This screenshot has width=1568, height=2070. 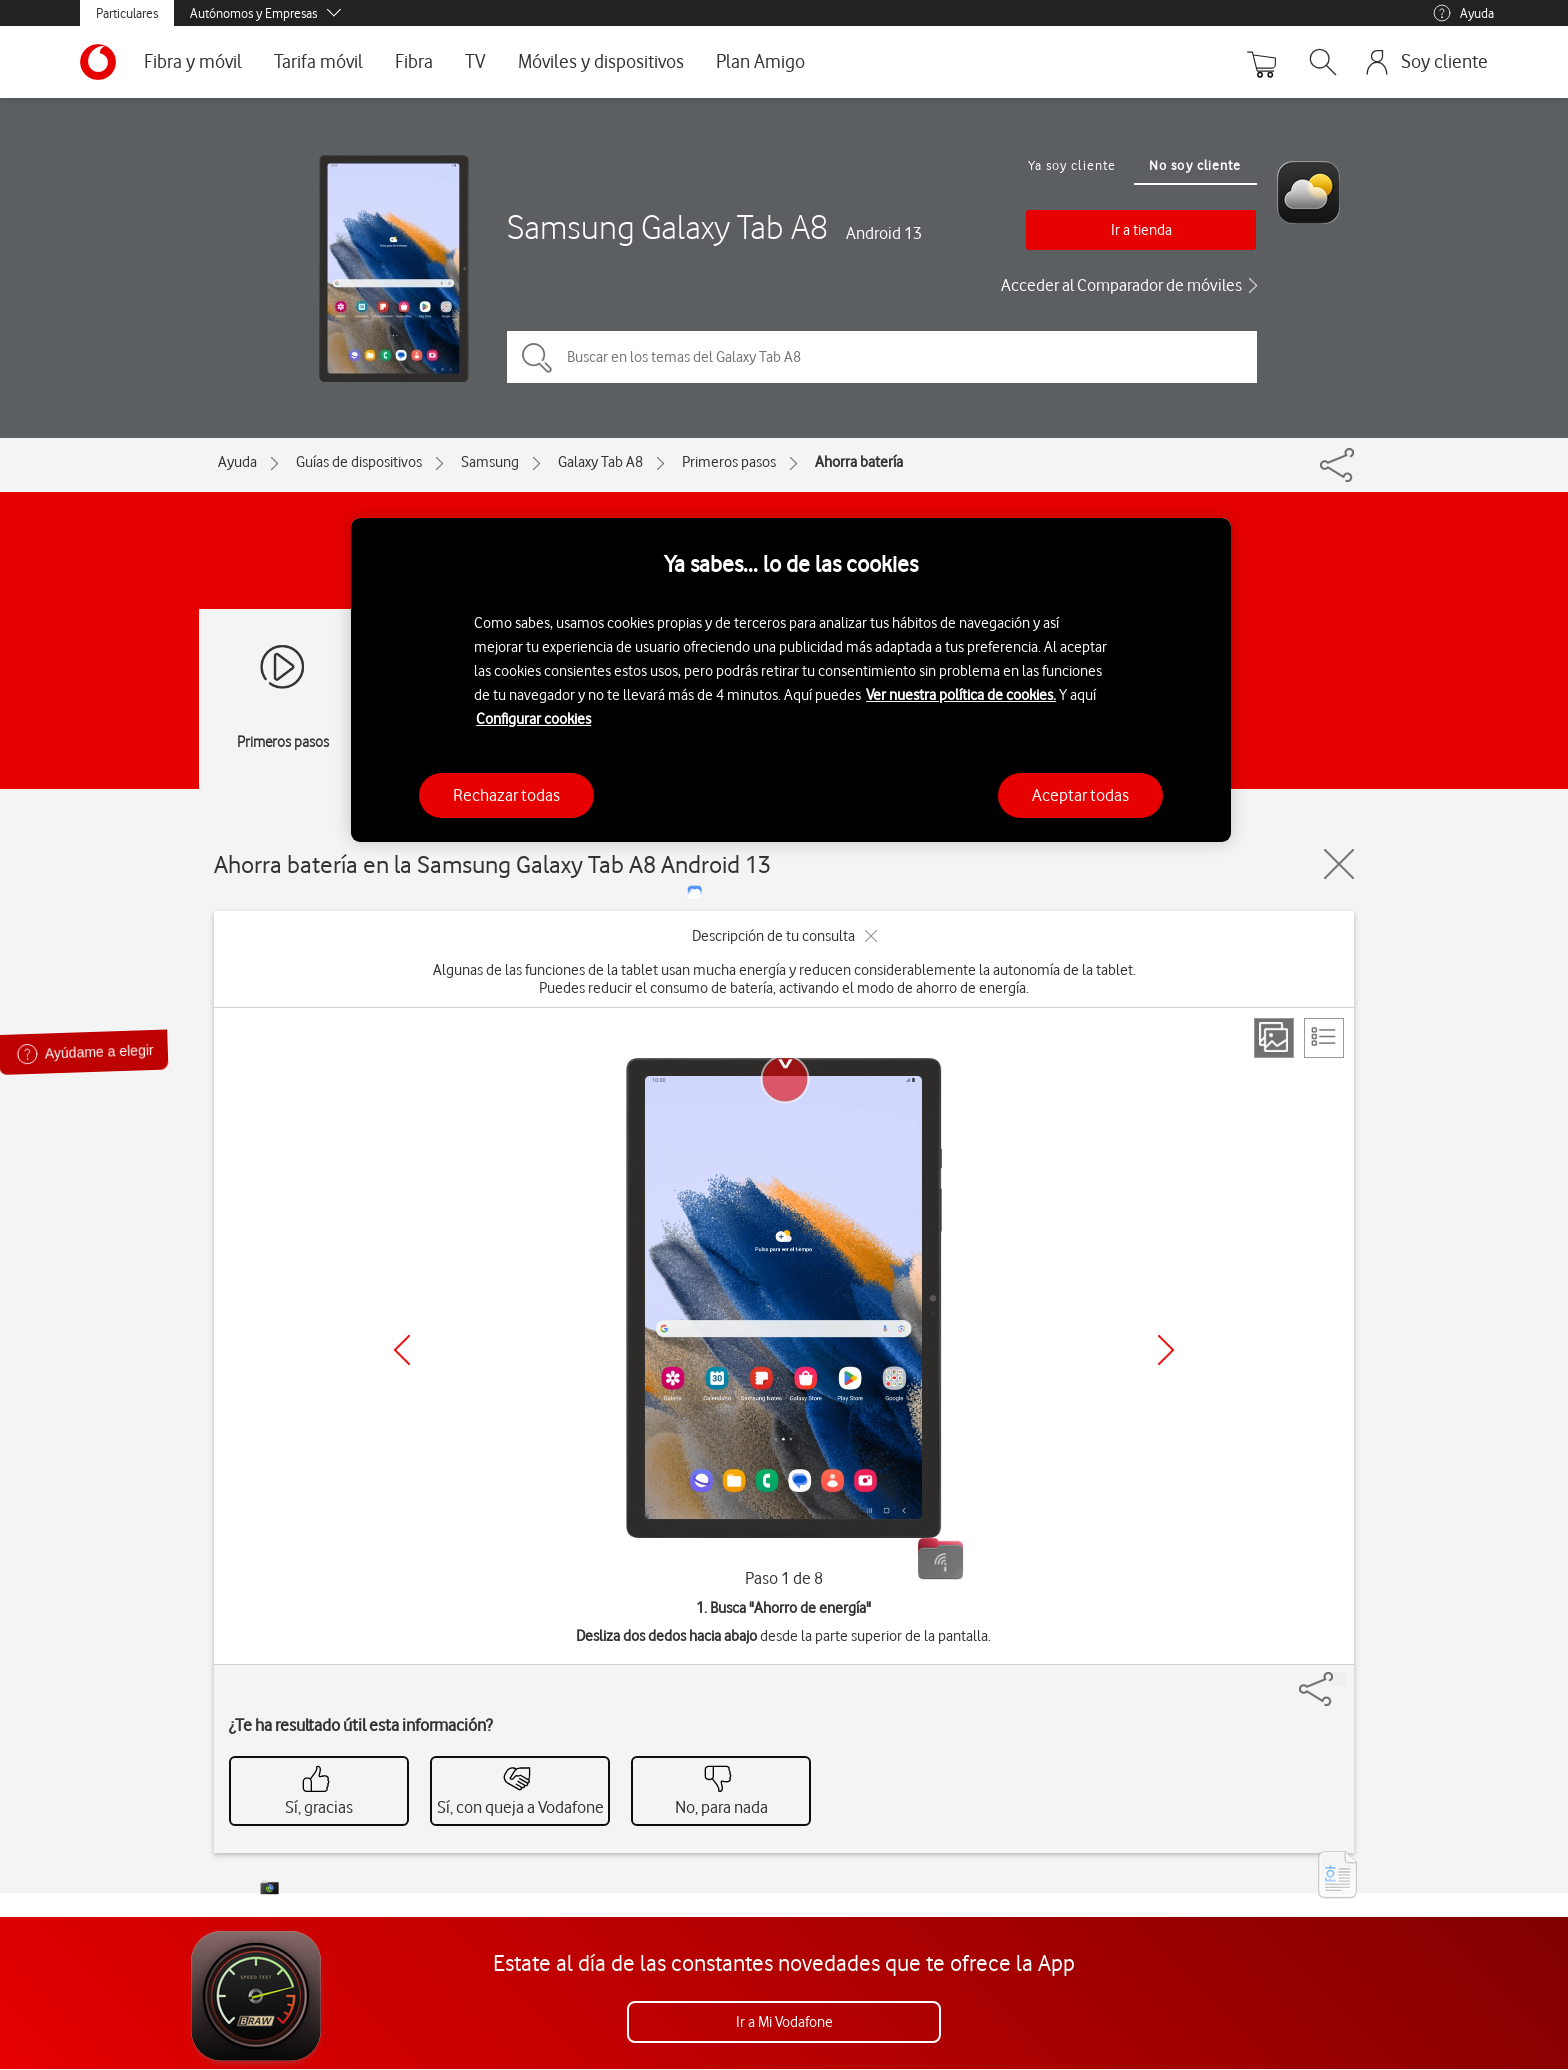 I want to click on manage saved passwords and login credentials, so click(x=723, y=904).